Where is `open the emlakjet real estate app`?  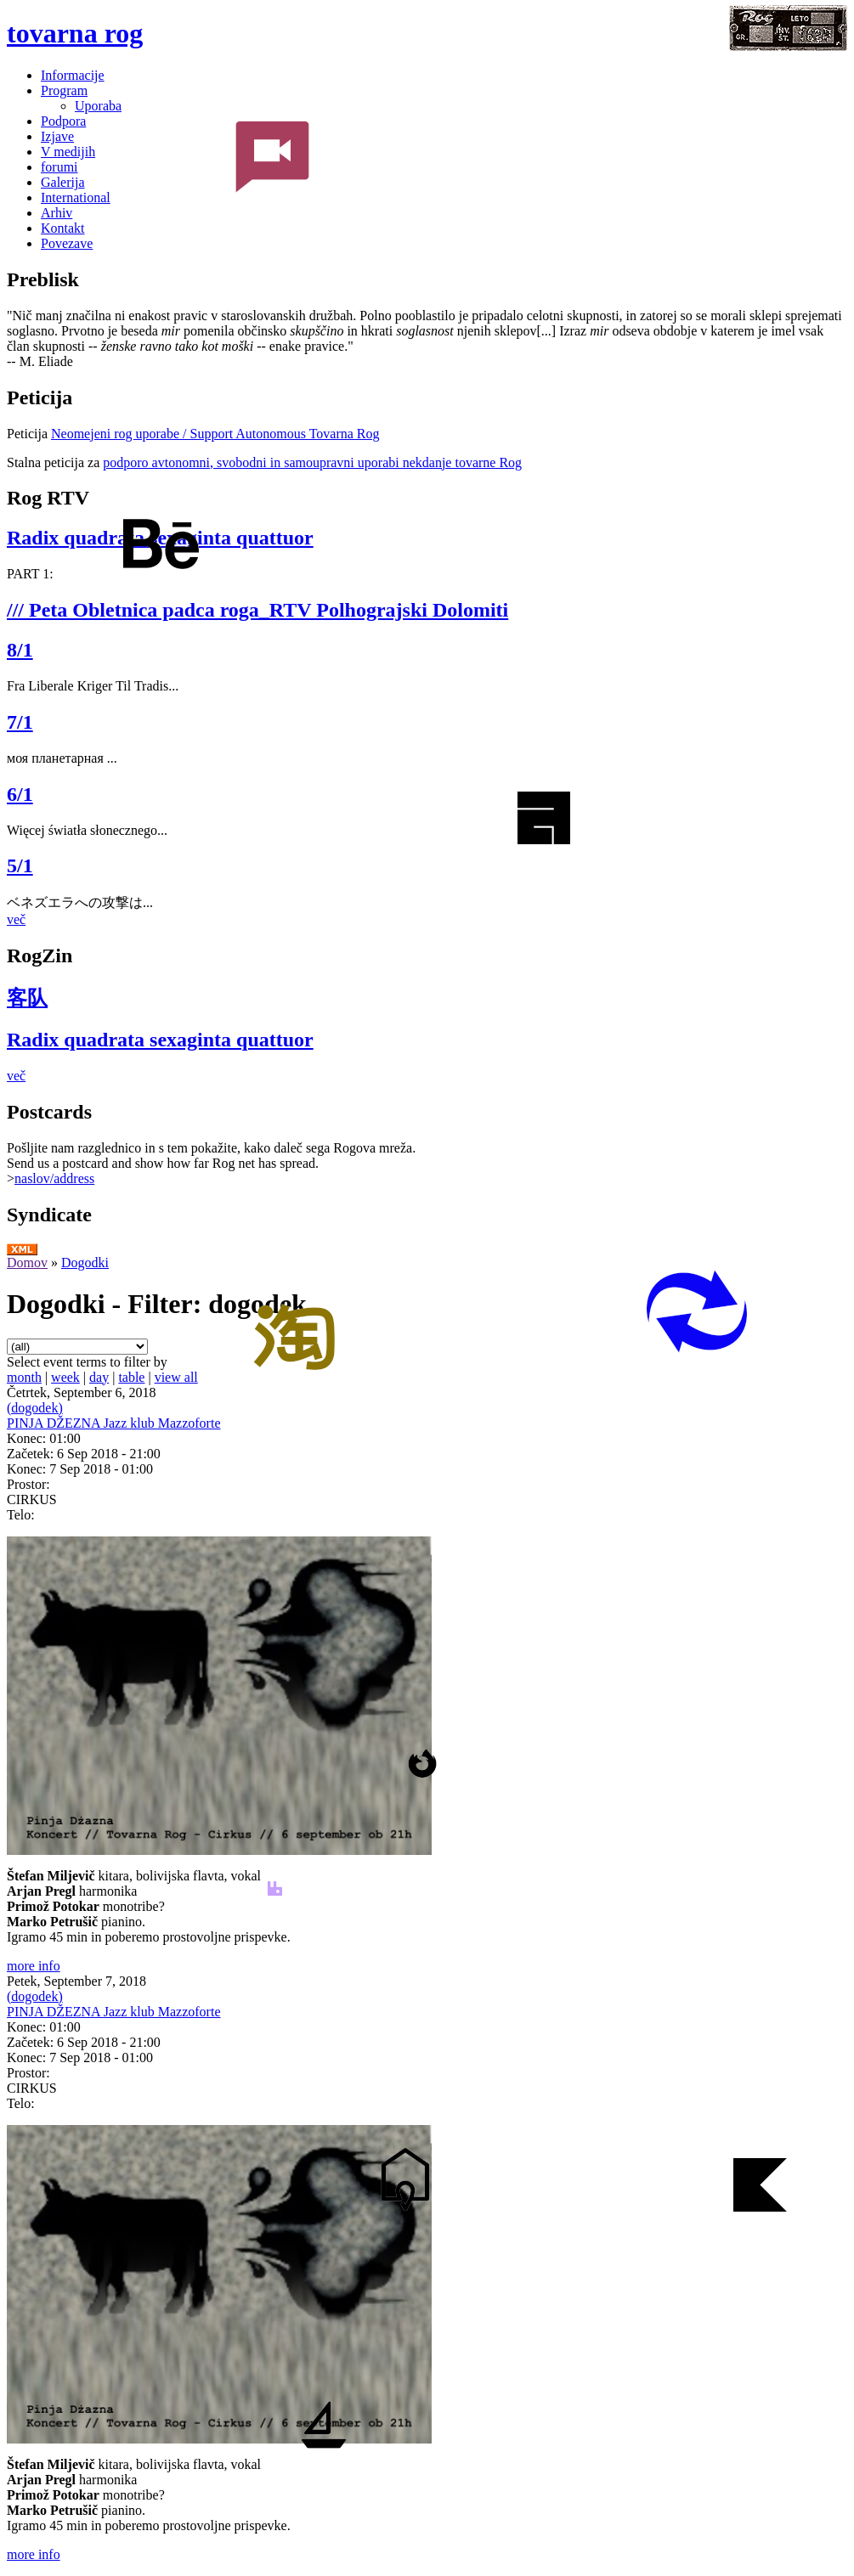 open the emlakjet real estate app is located at coordinates (405, 2179).